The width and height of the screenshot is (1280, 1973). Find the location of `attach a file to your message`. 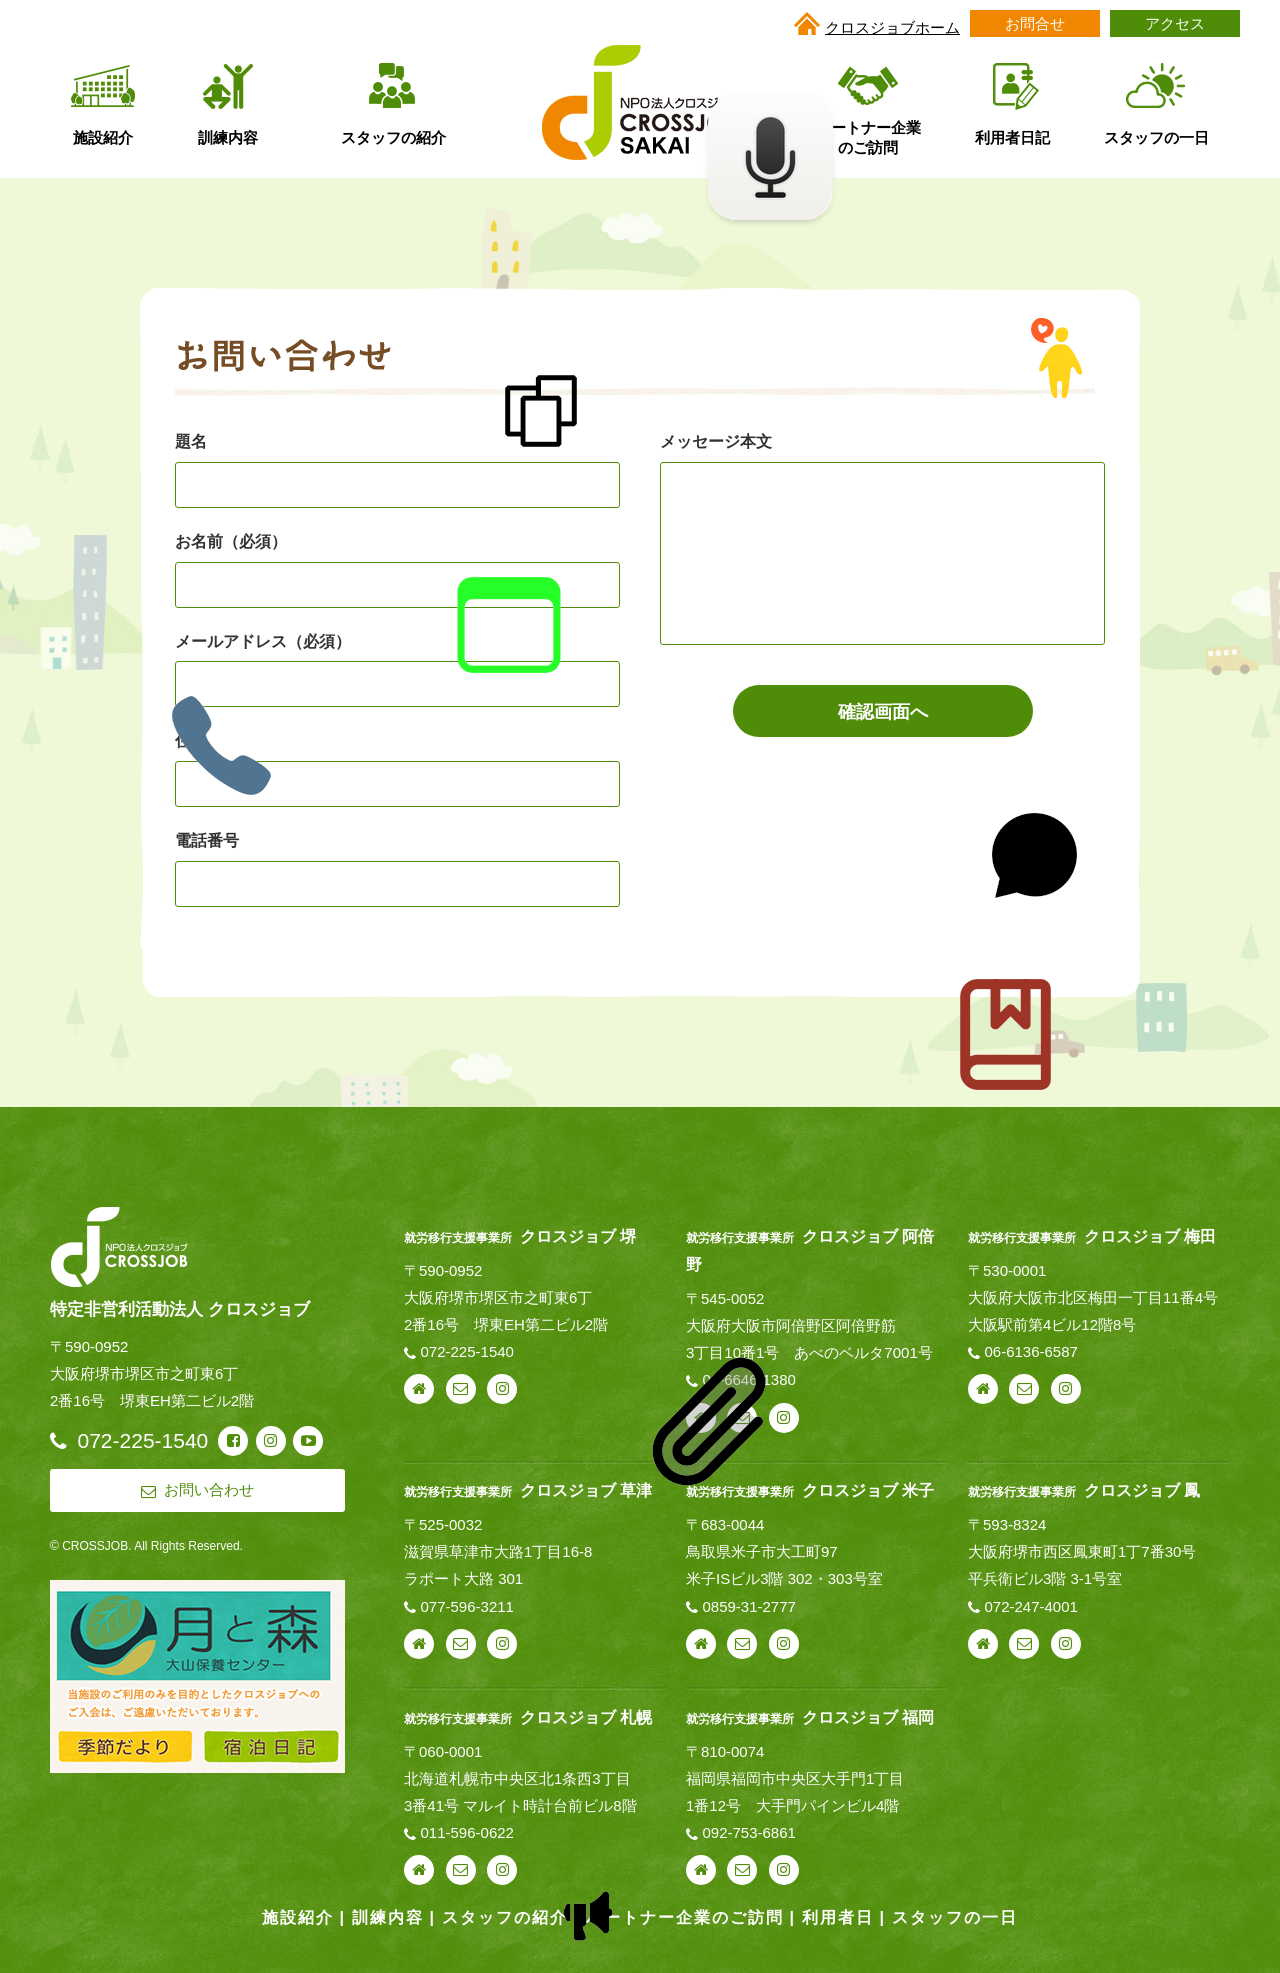

attach a file to your message is located at coordinates (711, 1421).